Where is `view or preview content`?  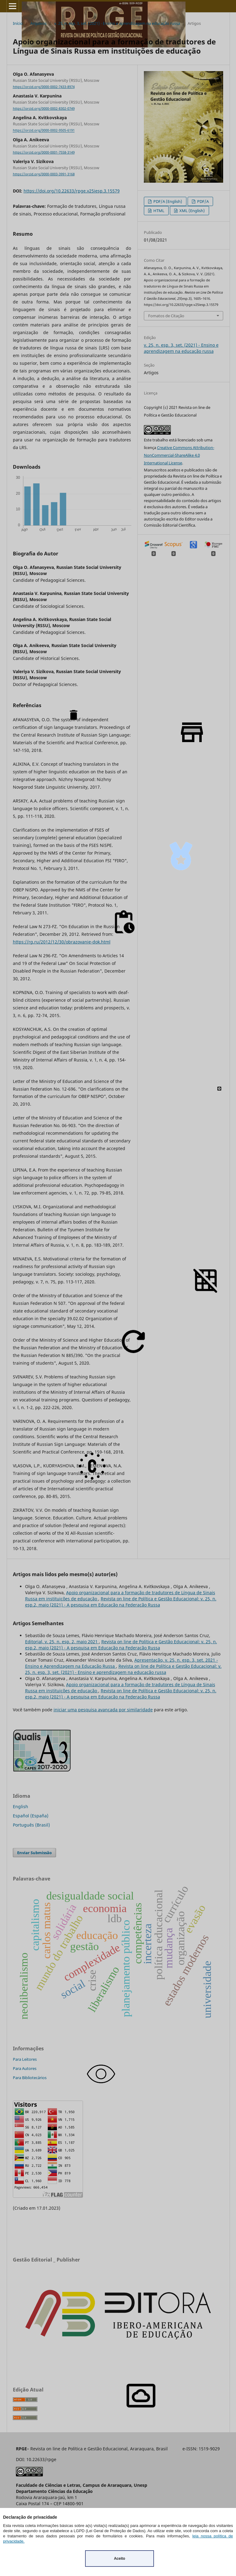
view or preview content is located at coordinates (101, 2074).